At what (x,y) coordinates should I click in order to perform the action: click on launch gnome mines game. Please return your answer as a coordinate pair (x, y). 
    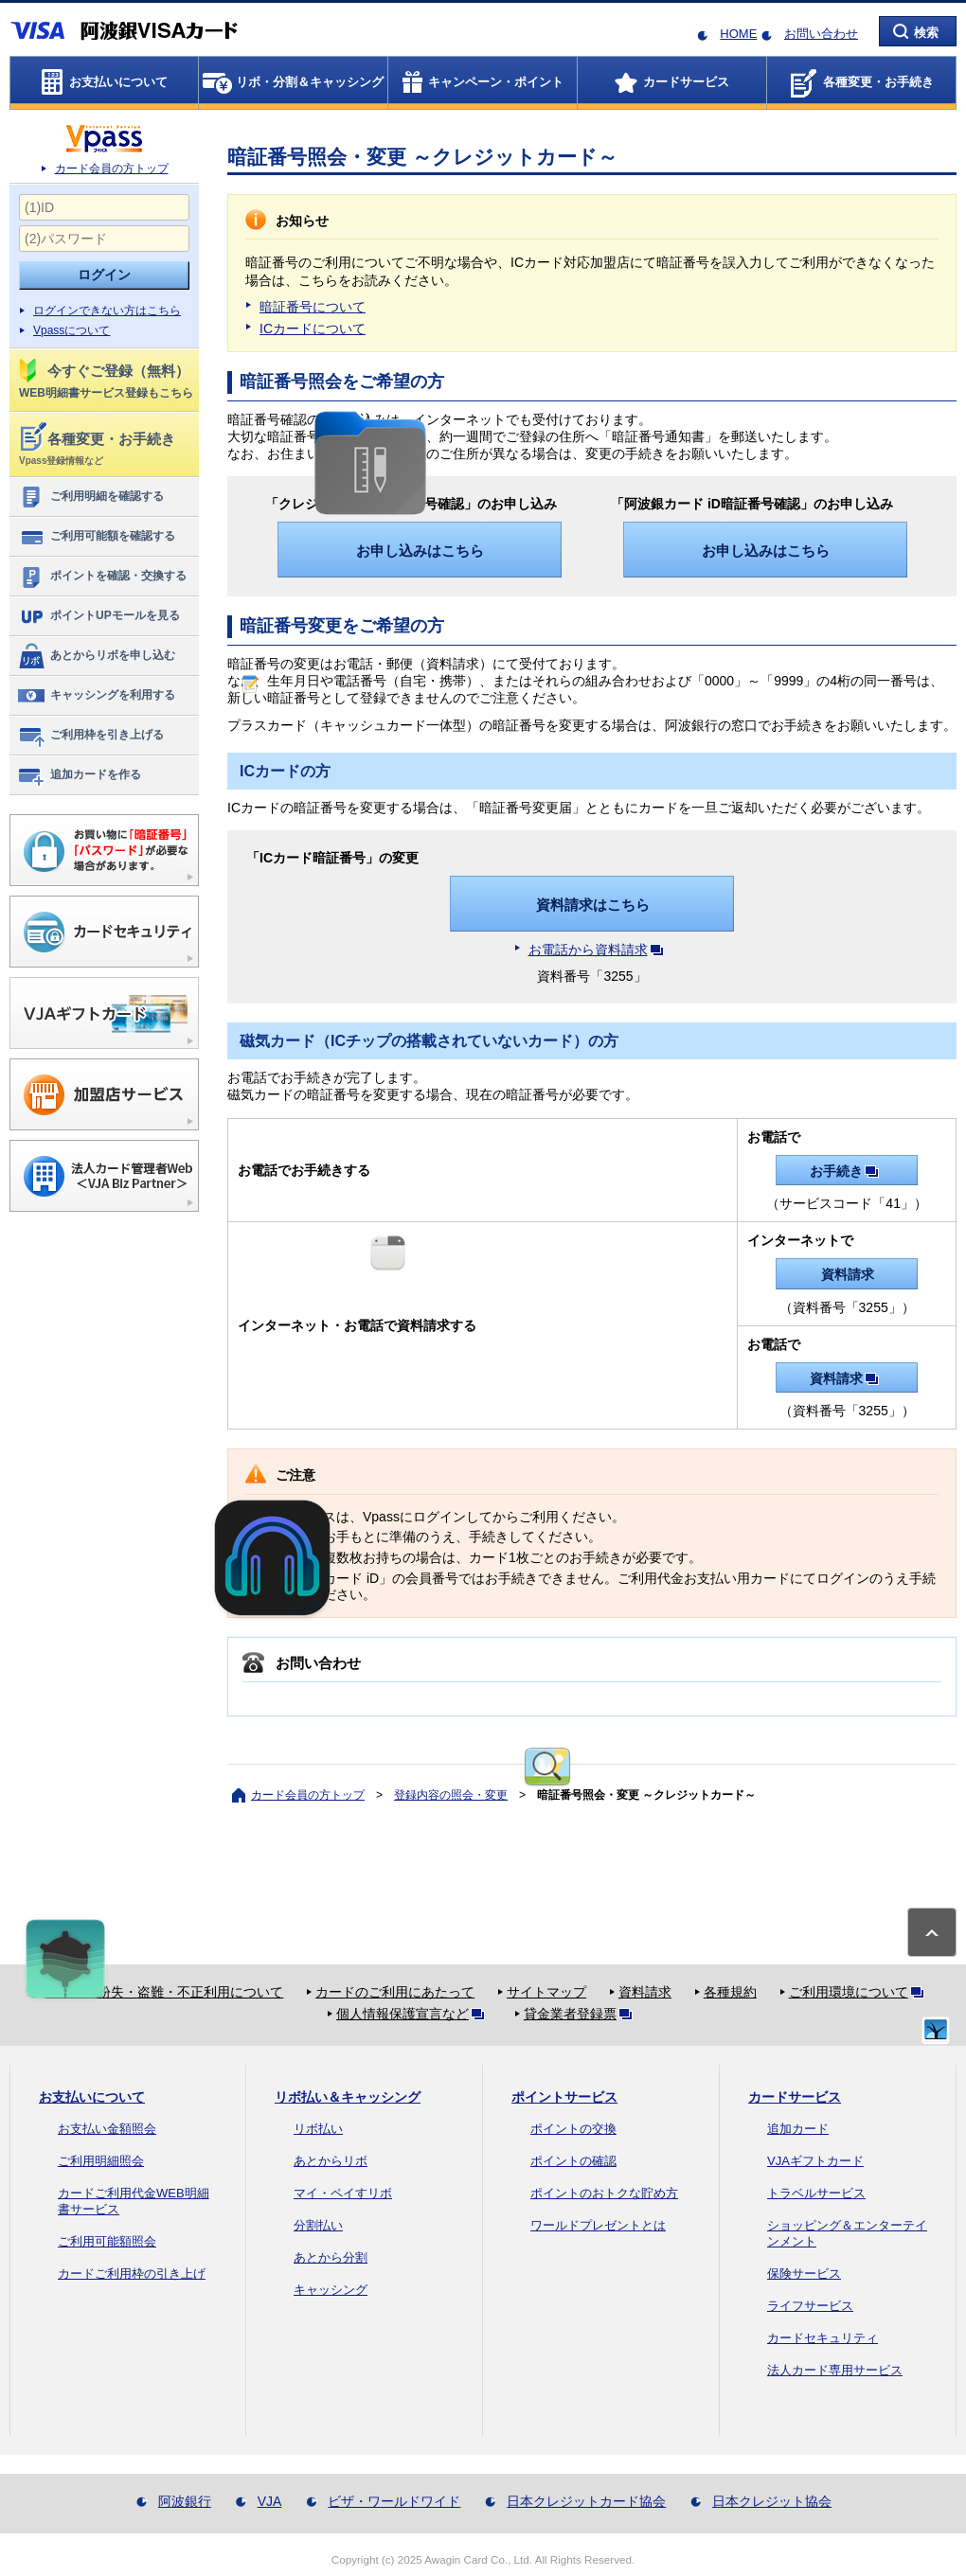
    Looking at the image, I should click on (65, 1959).